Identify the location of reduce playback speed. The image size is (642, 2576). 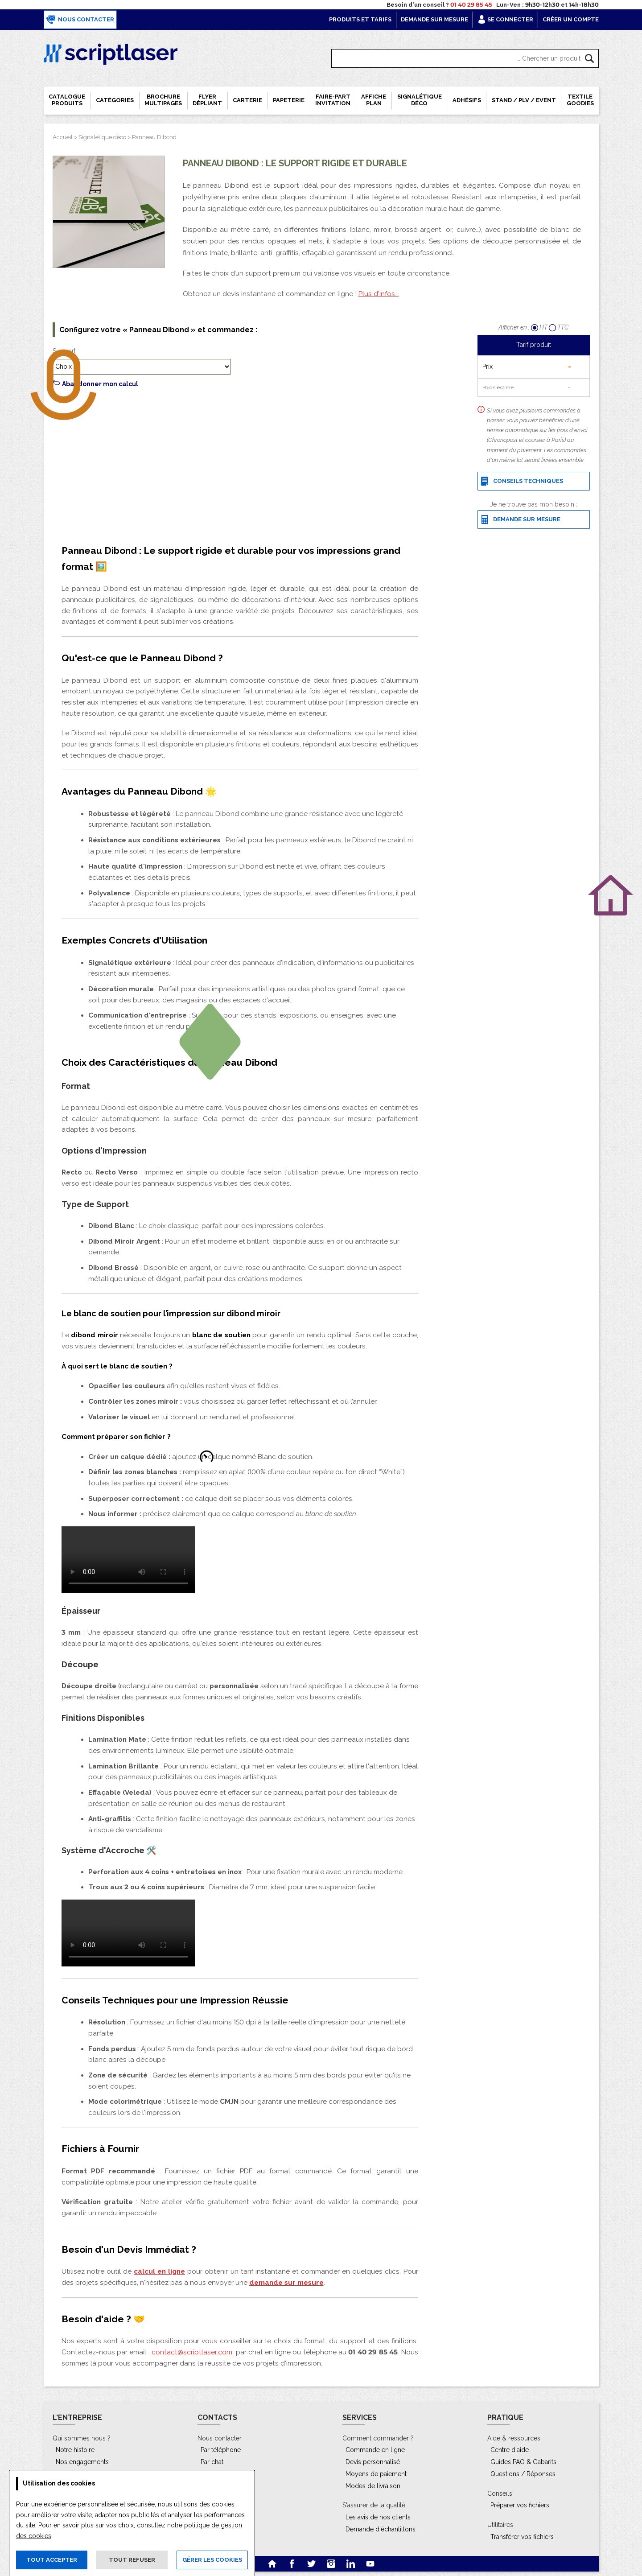
(206, 1456).